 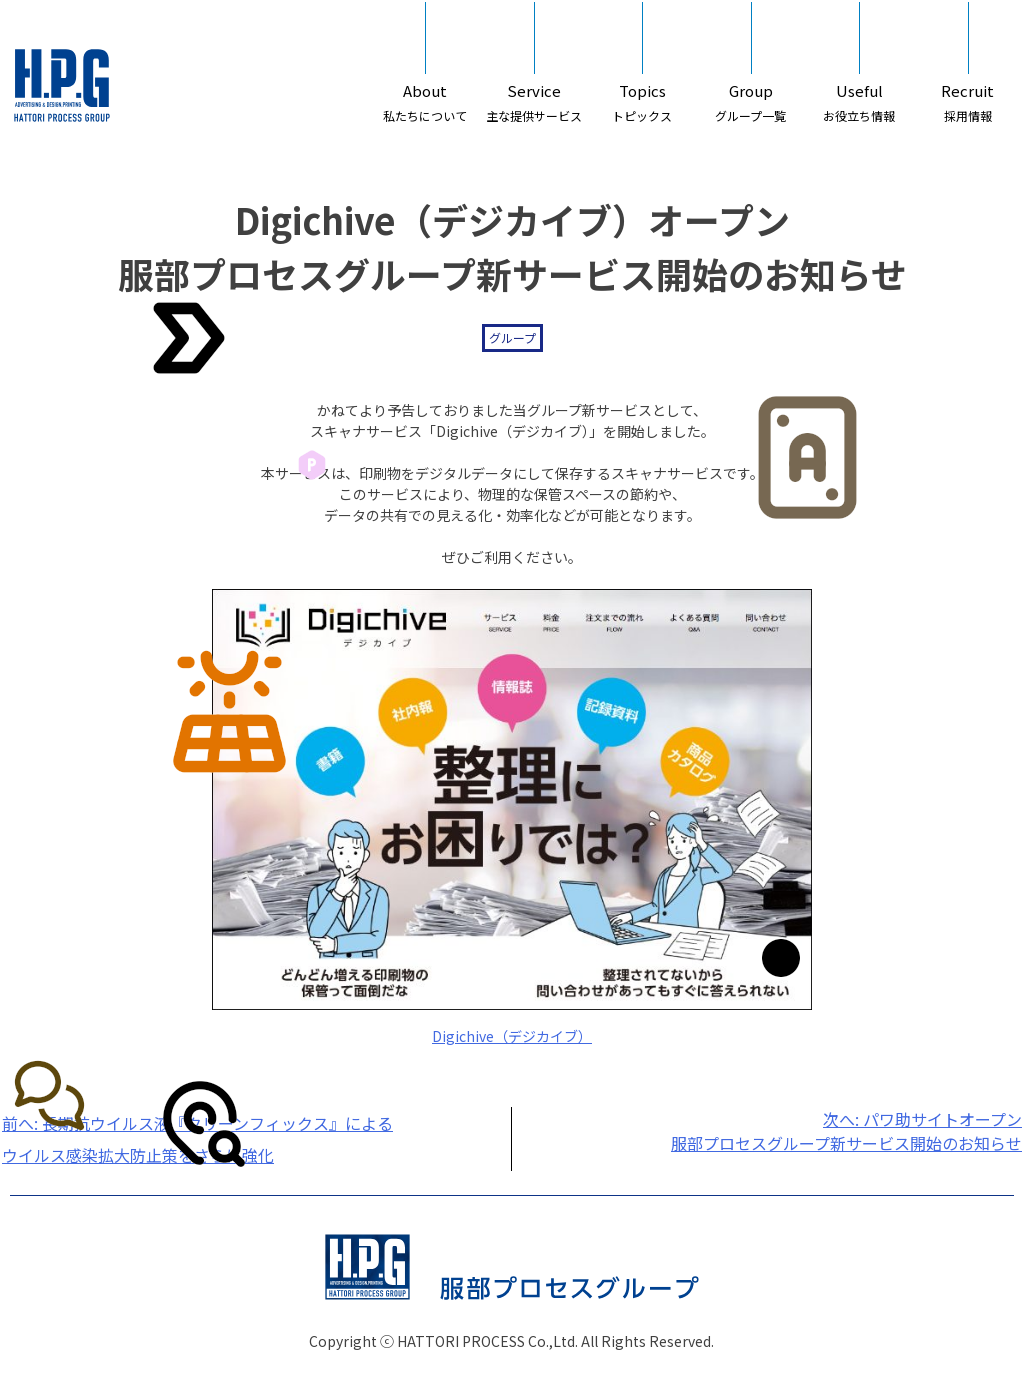 What do you see at coordinates (781, 958) in the screenshot?
I see `indicates an unread notification or message` at bounding box center [781, 958].